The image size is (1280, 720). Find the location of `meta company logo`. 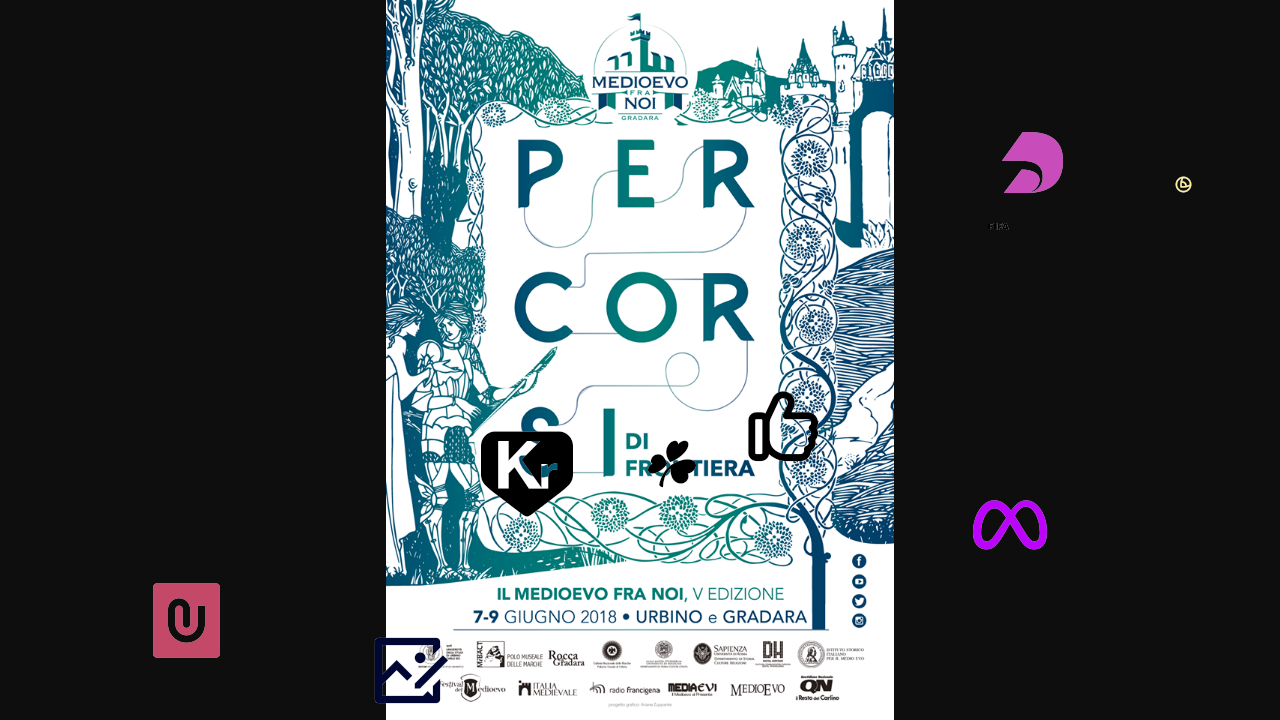

meta company logo is located at coordinates (1010, 525).